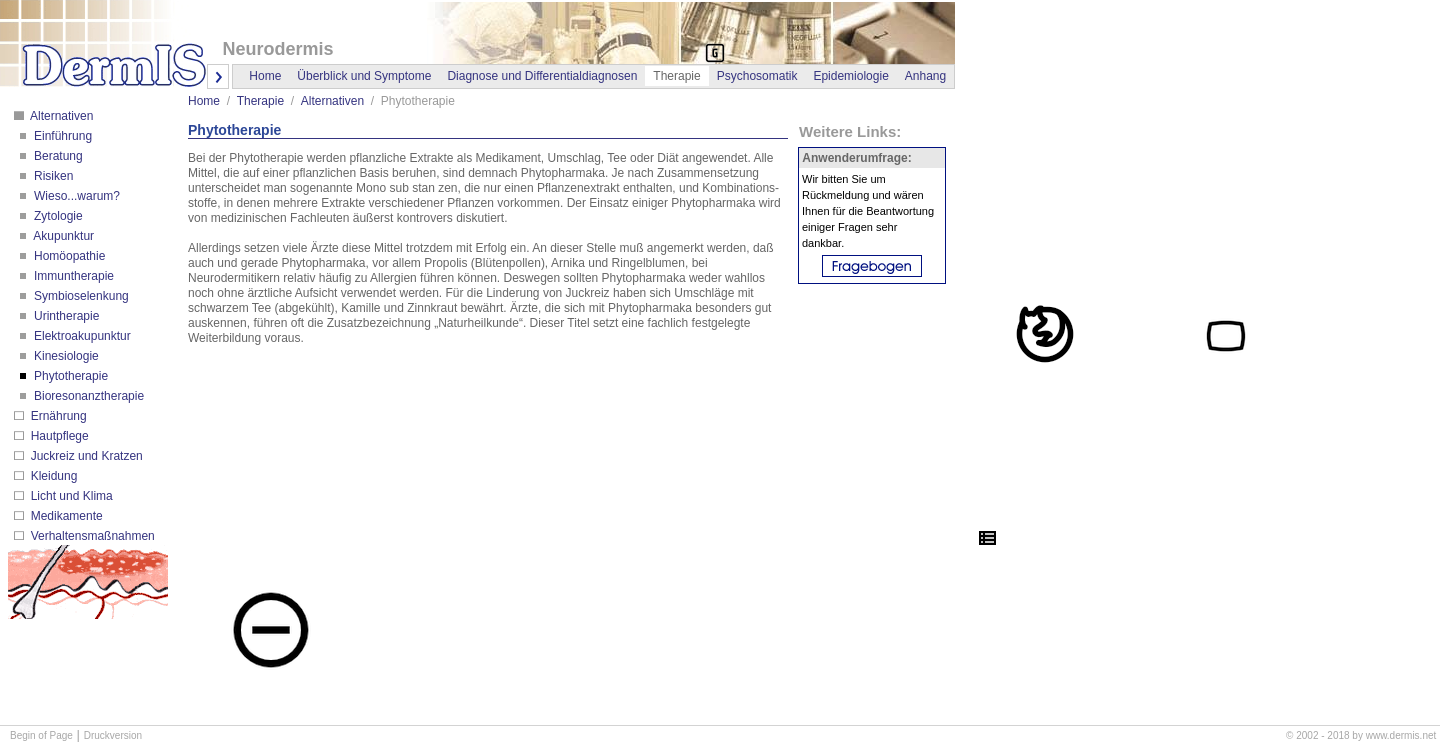 The image size is (1440, 742). I want to click on access Google services or integration, so click(715, 53).